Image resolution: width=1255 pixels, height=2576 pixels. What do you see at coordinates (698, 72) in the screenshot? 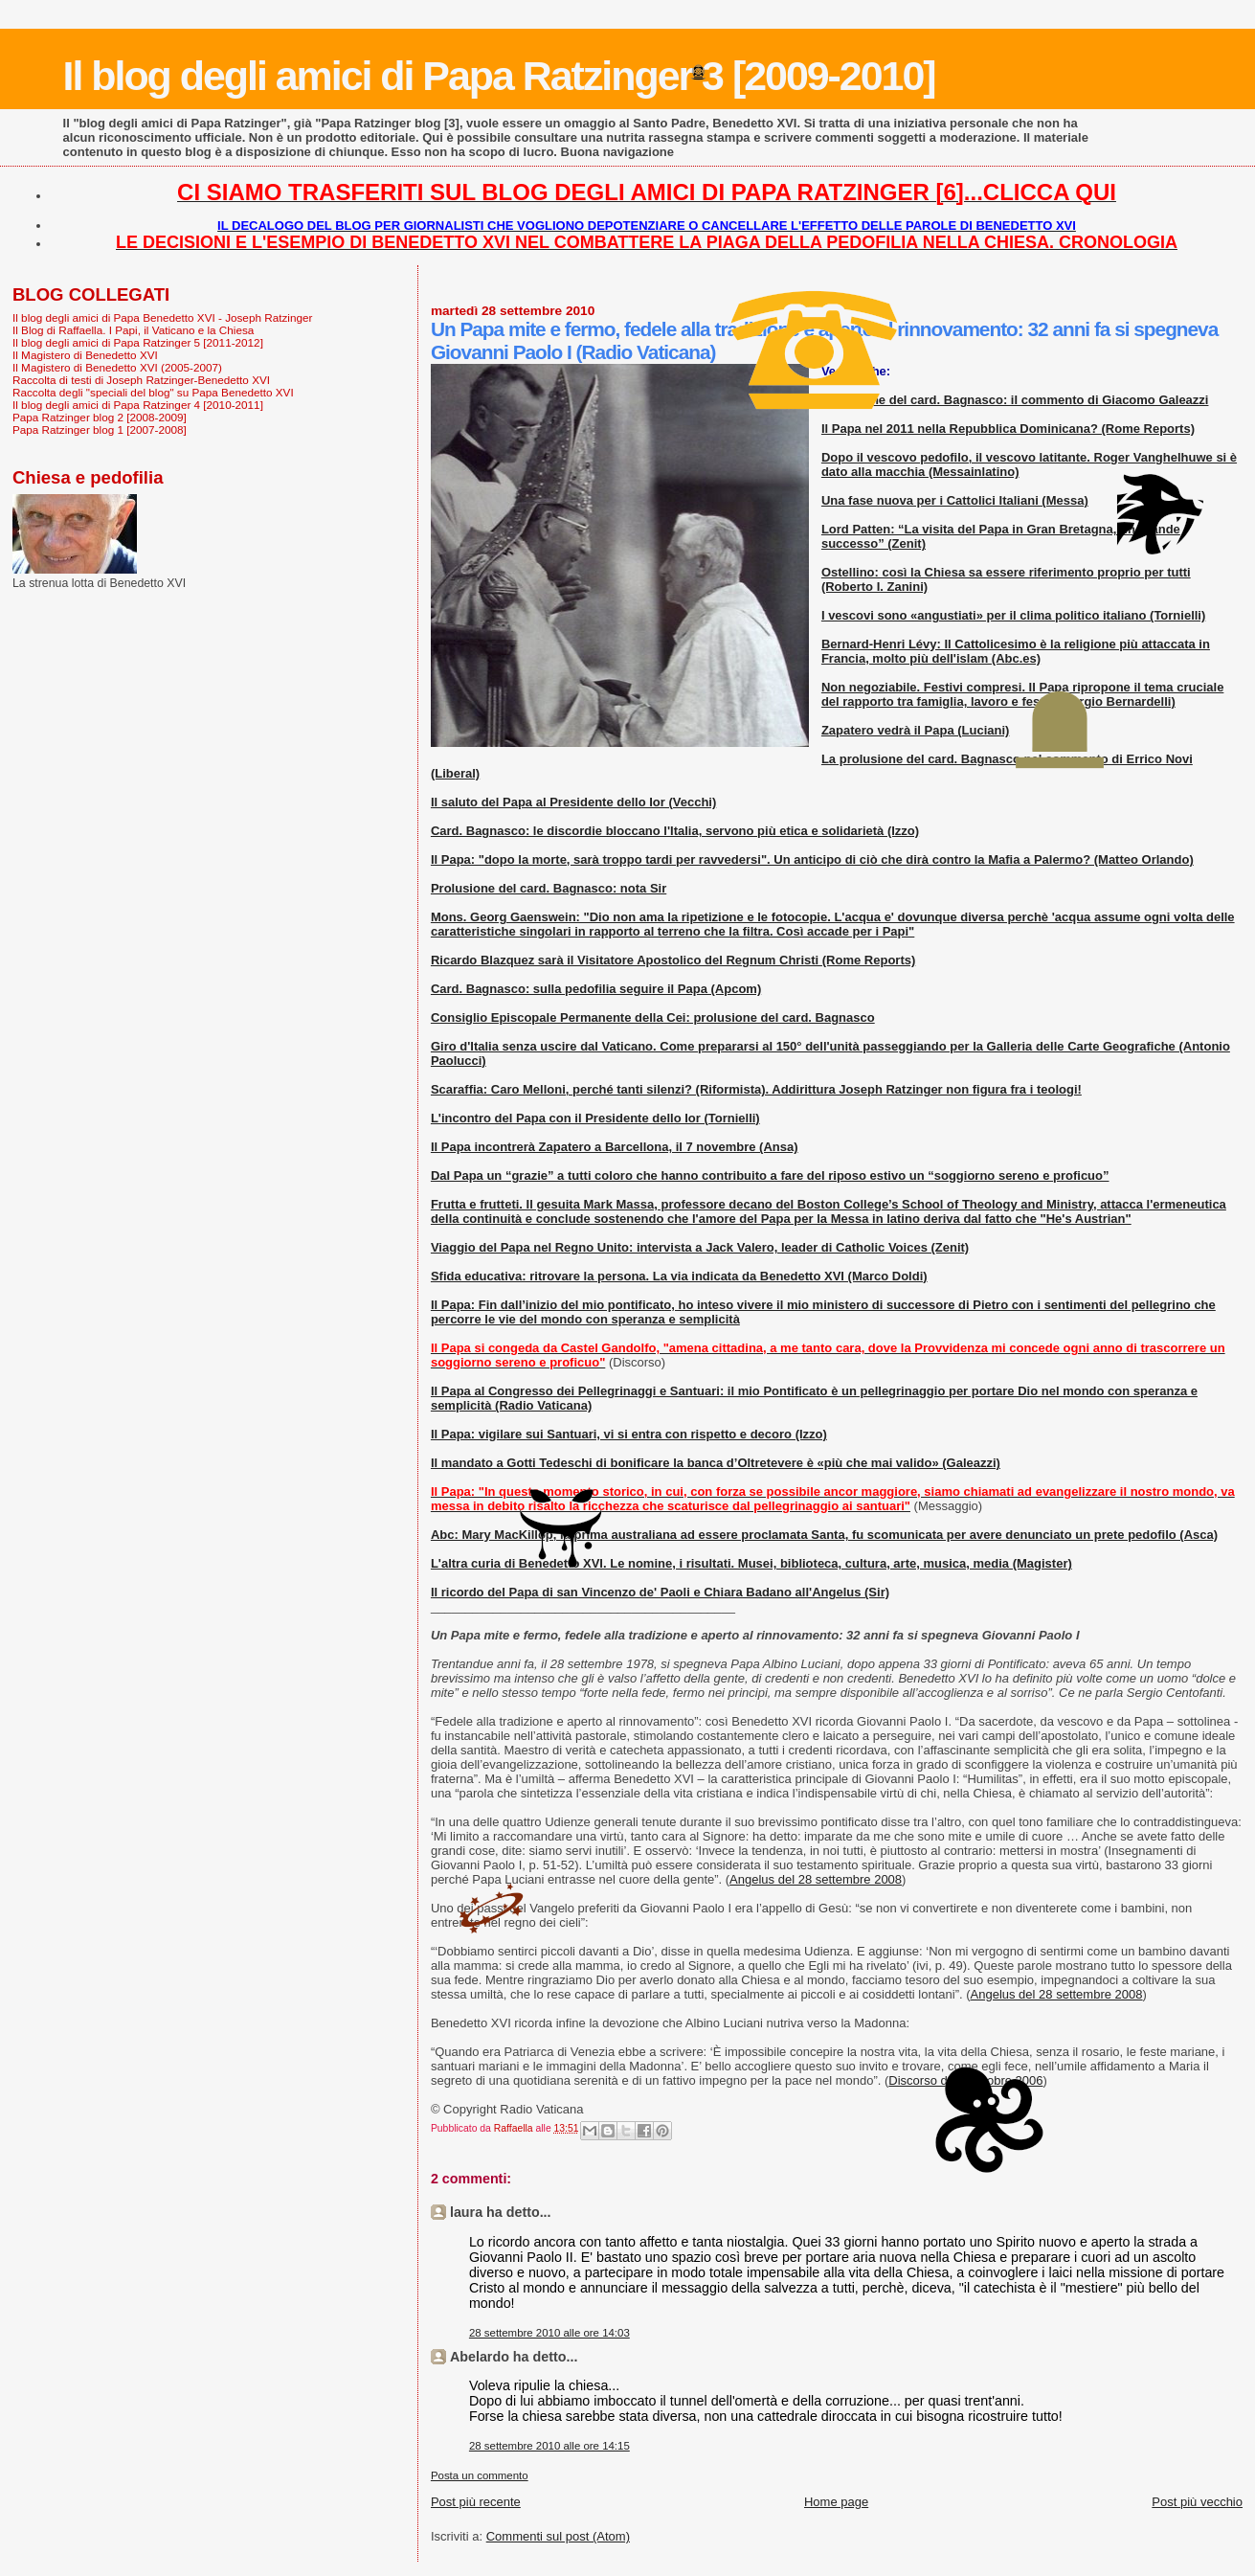
I see `access diving or underwater game mode` at bounding box center [698, 72].